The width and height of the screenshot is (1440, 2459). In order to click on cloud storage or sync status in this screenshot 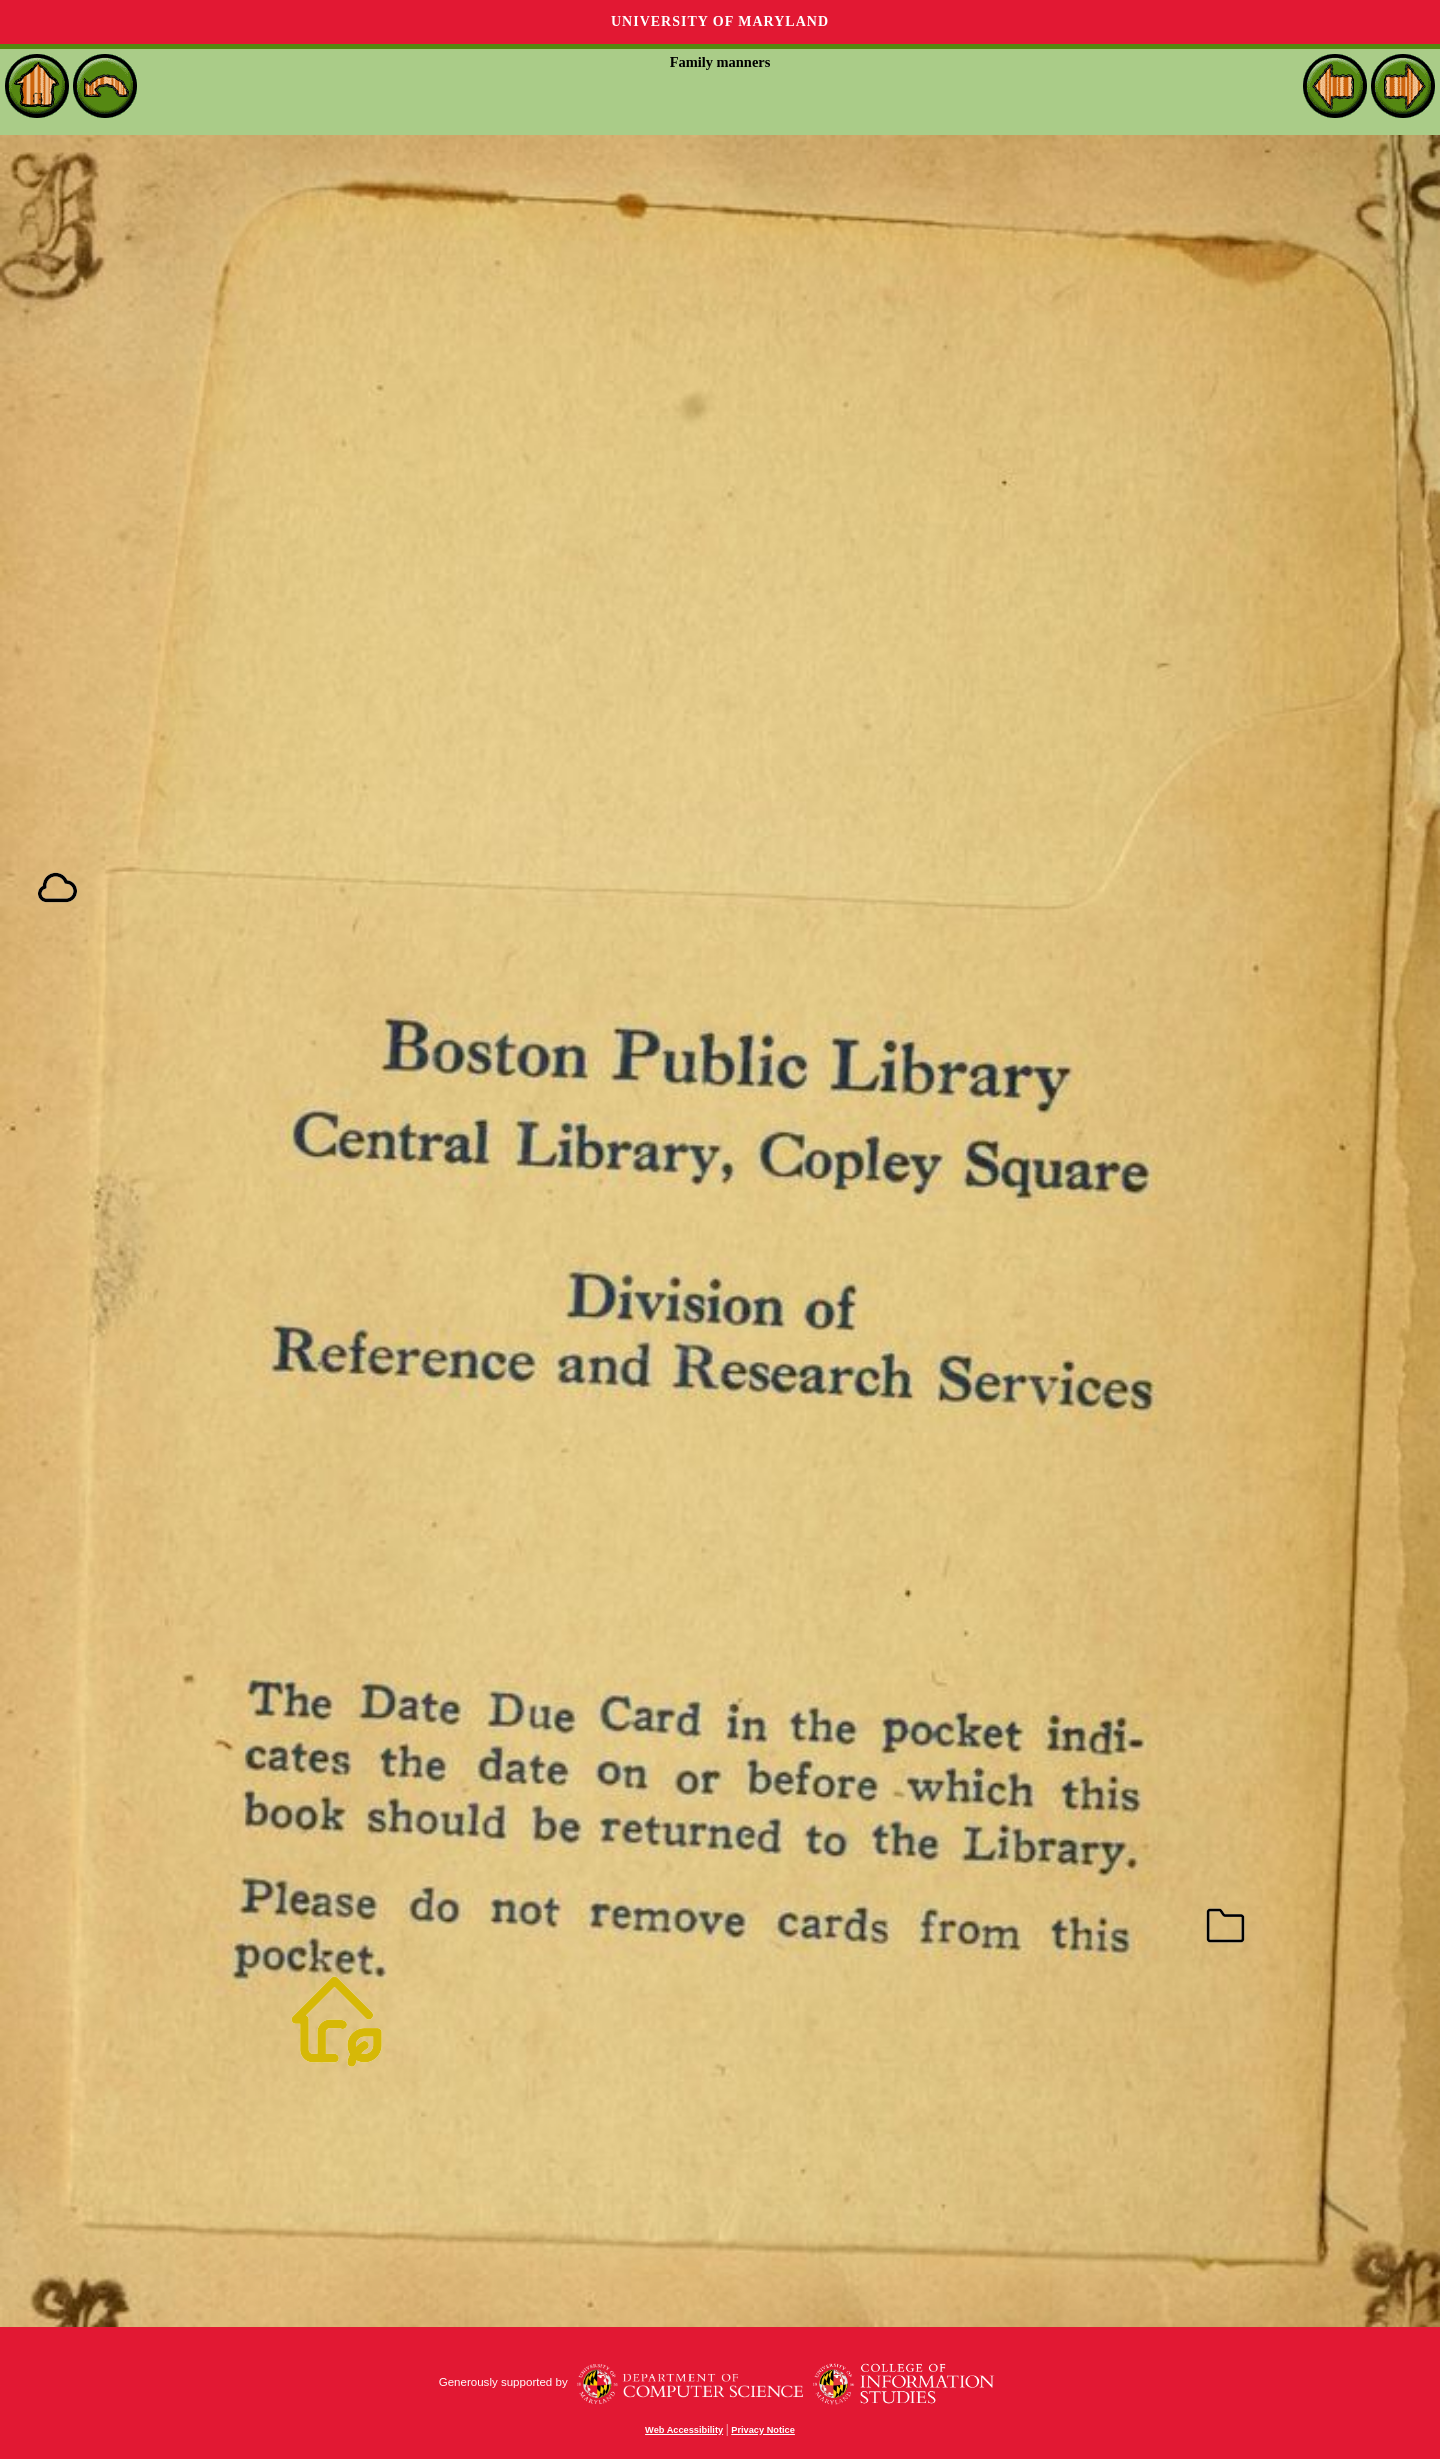, I will do `click(57, 887)`.